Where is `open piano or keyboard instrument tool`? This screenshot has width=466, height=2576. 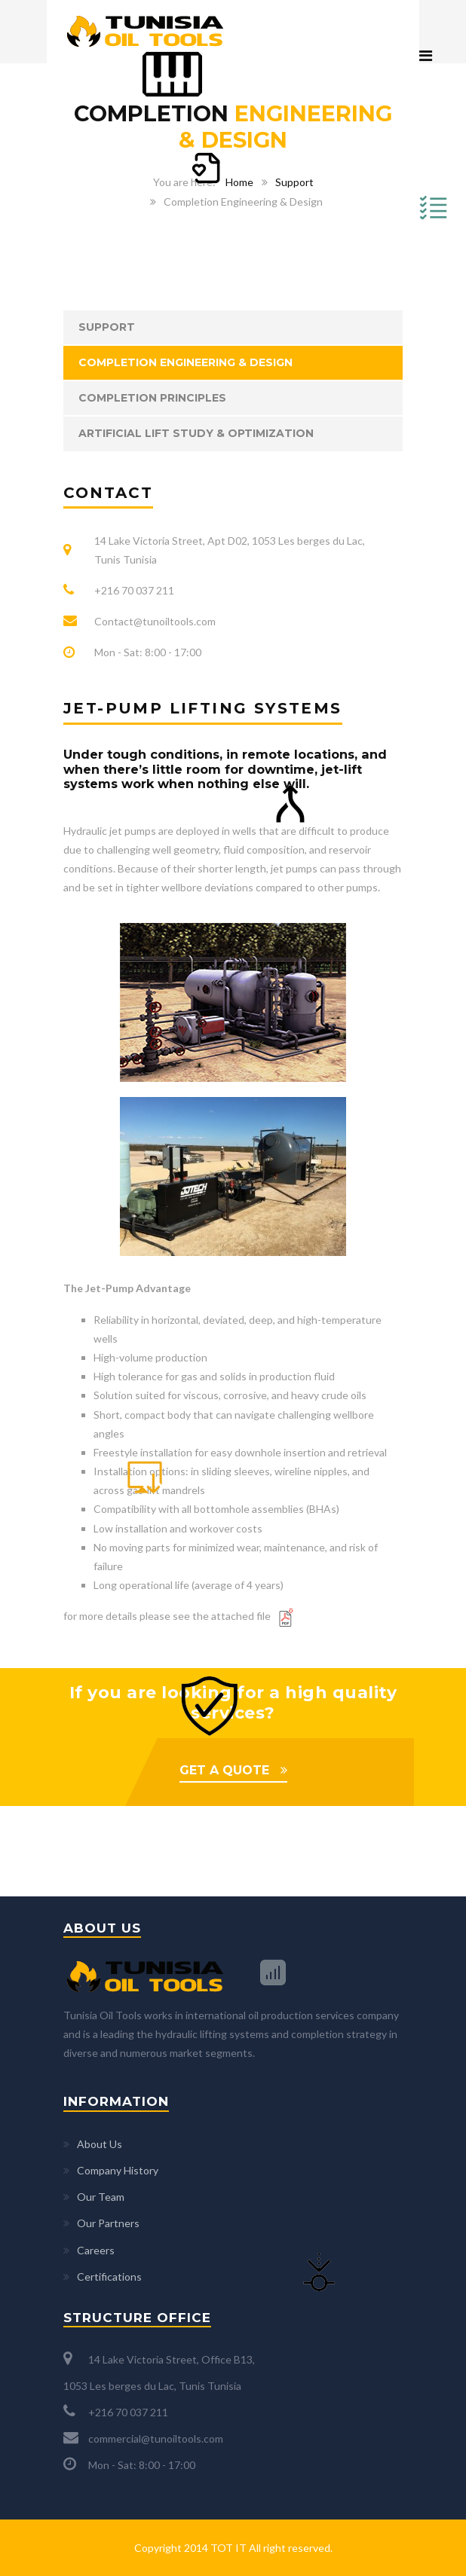
open piano or keyboard instrument tool is located at coordinates (172, 74).